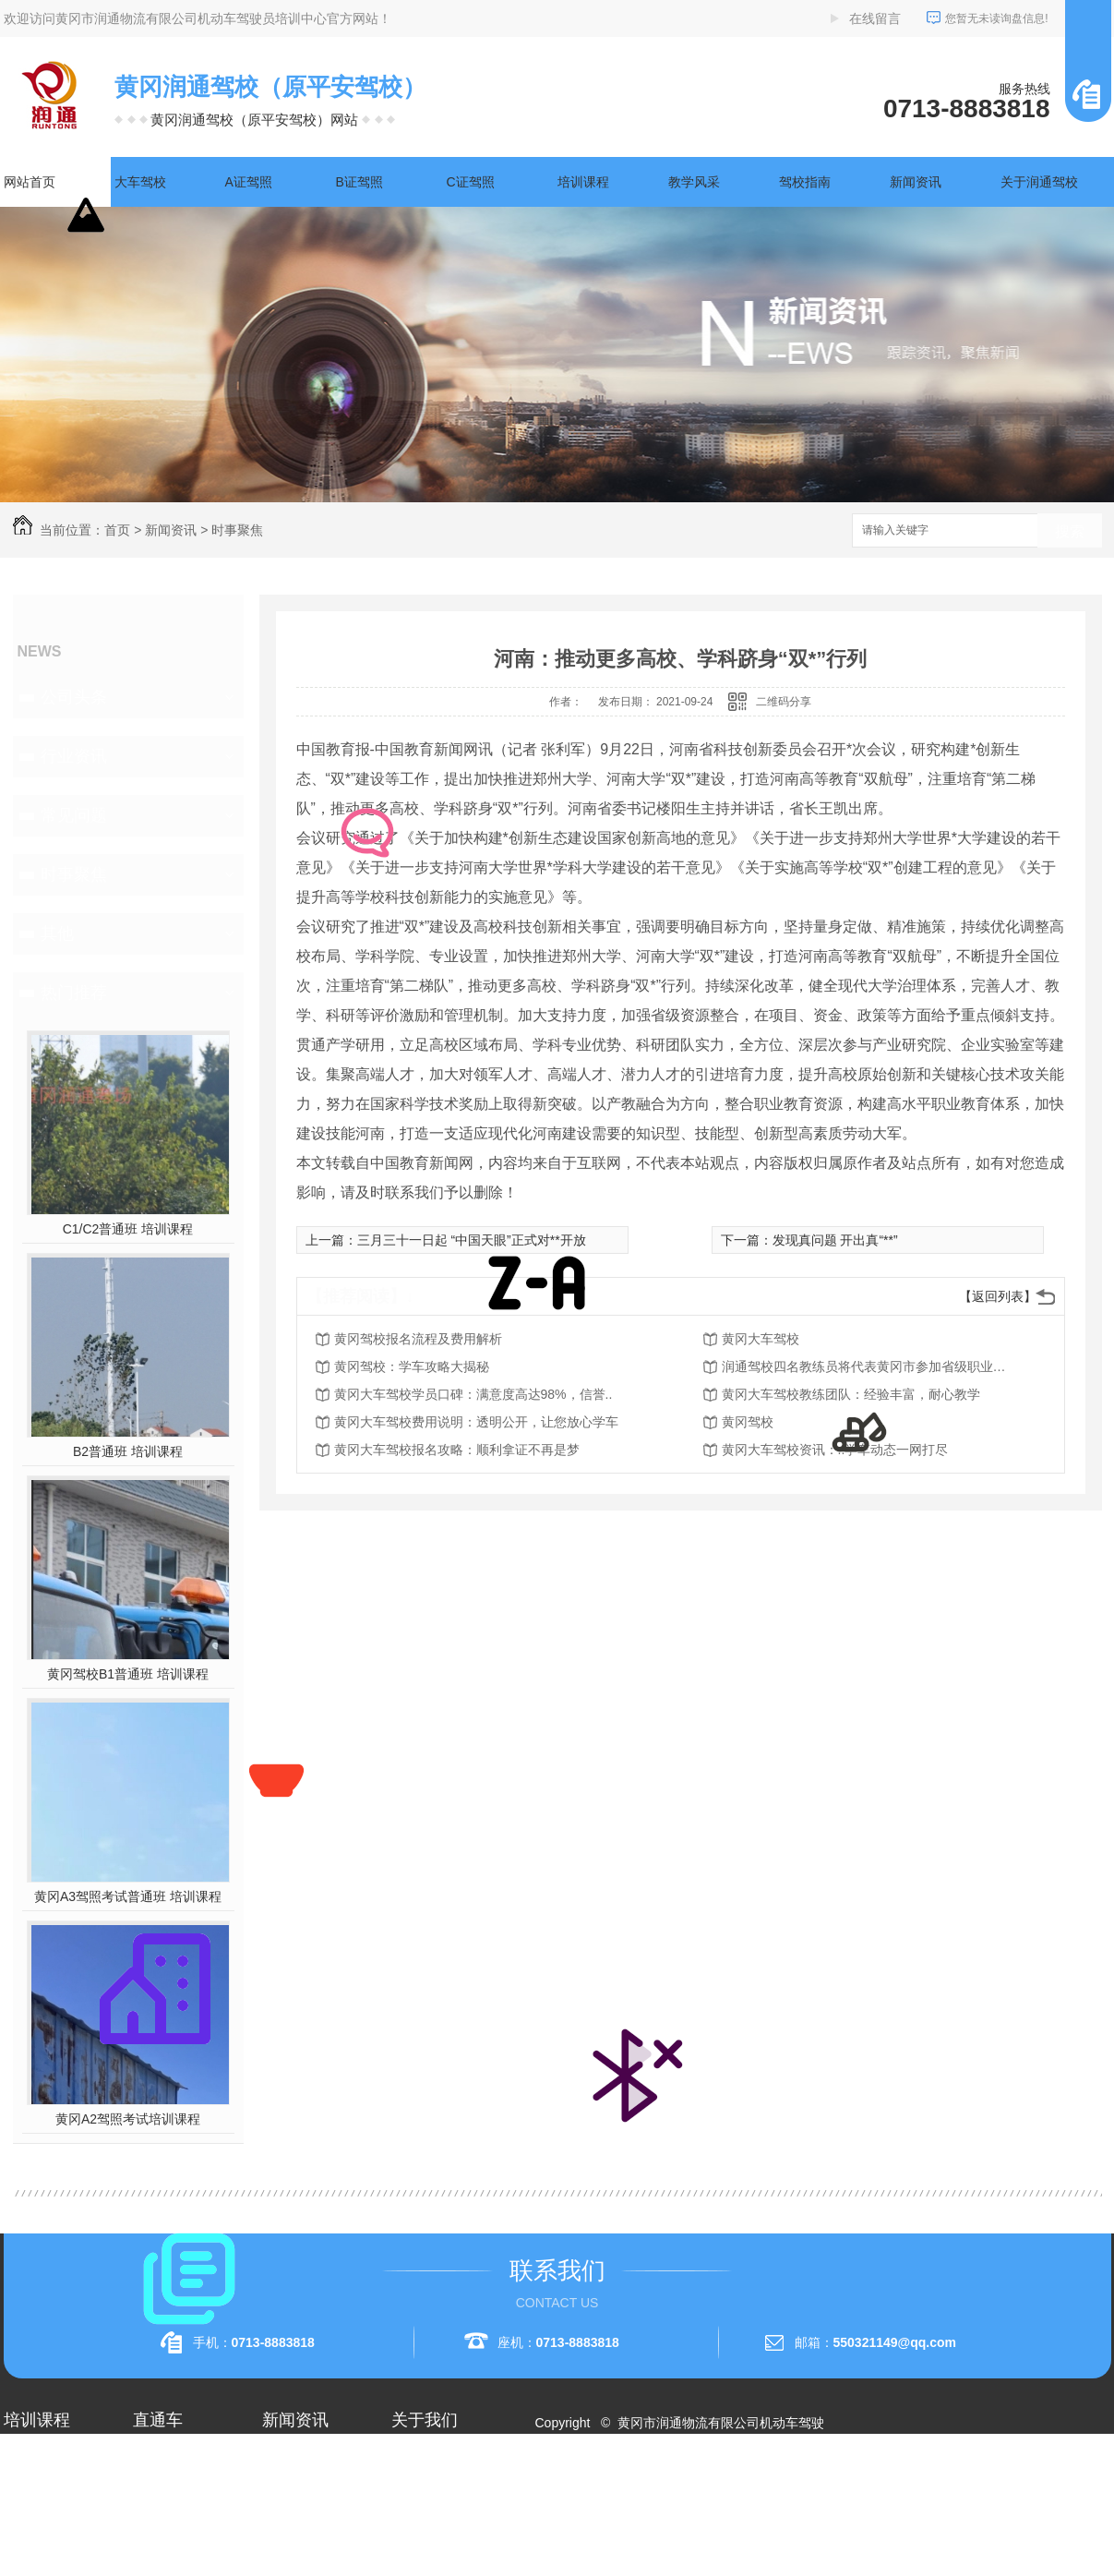 The image size is (1114, 2576). What do you see at coordinates (155, 1989) in the screenshot?
I see `view community or residential buildings` at bounding box center [155, 1989].